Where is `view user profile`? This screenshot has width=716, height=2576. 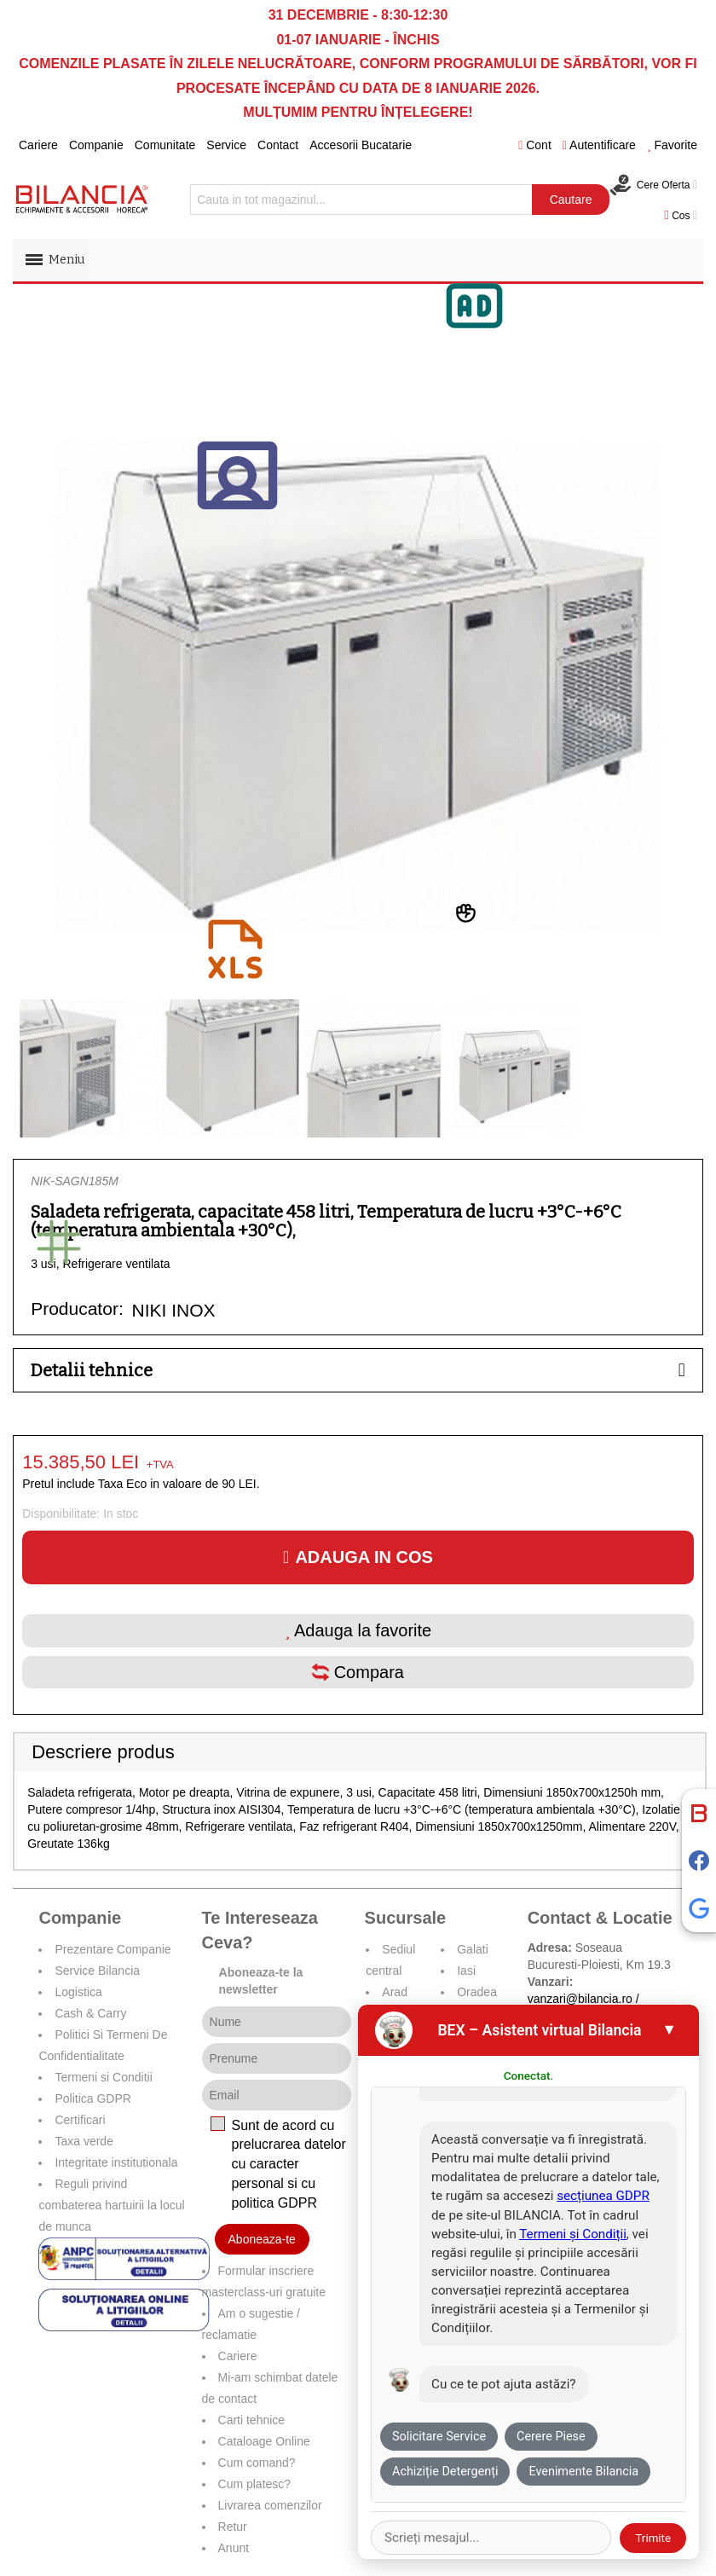 view user profile is located at coordinates (237, 475).